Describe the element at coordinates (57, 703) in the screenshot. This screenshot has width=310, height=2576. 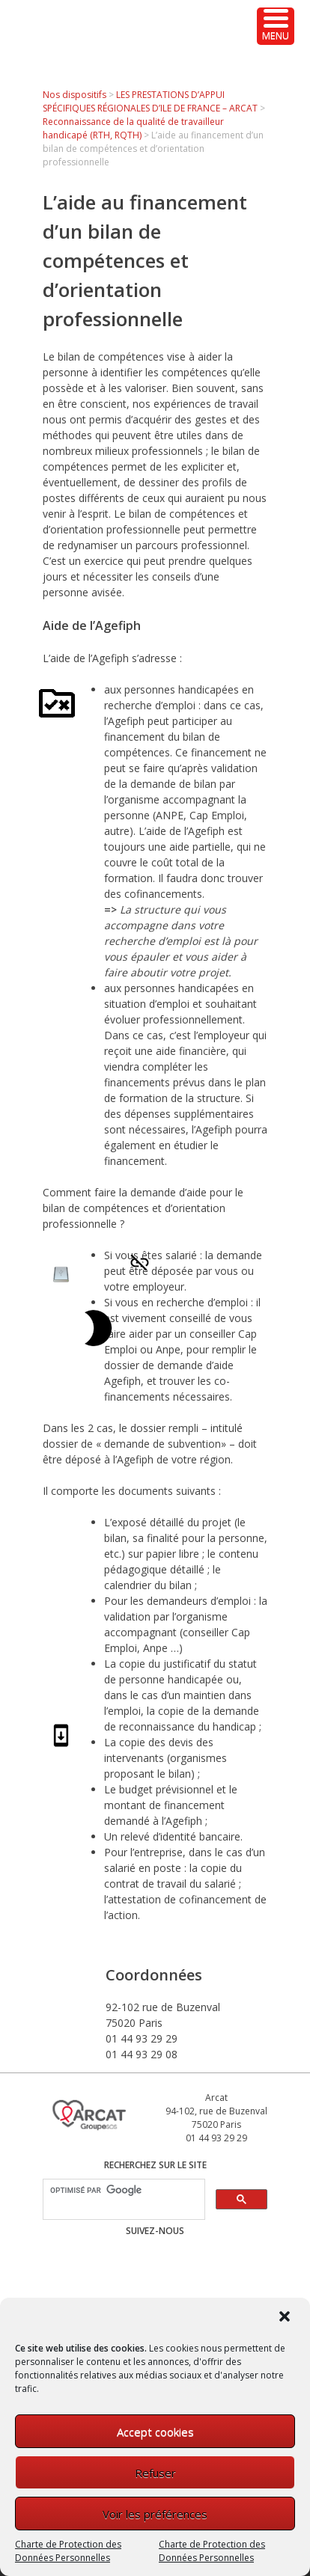
I see `access folder with validation rules` at that location.